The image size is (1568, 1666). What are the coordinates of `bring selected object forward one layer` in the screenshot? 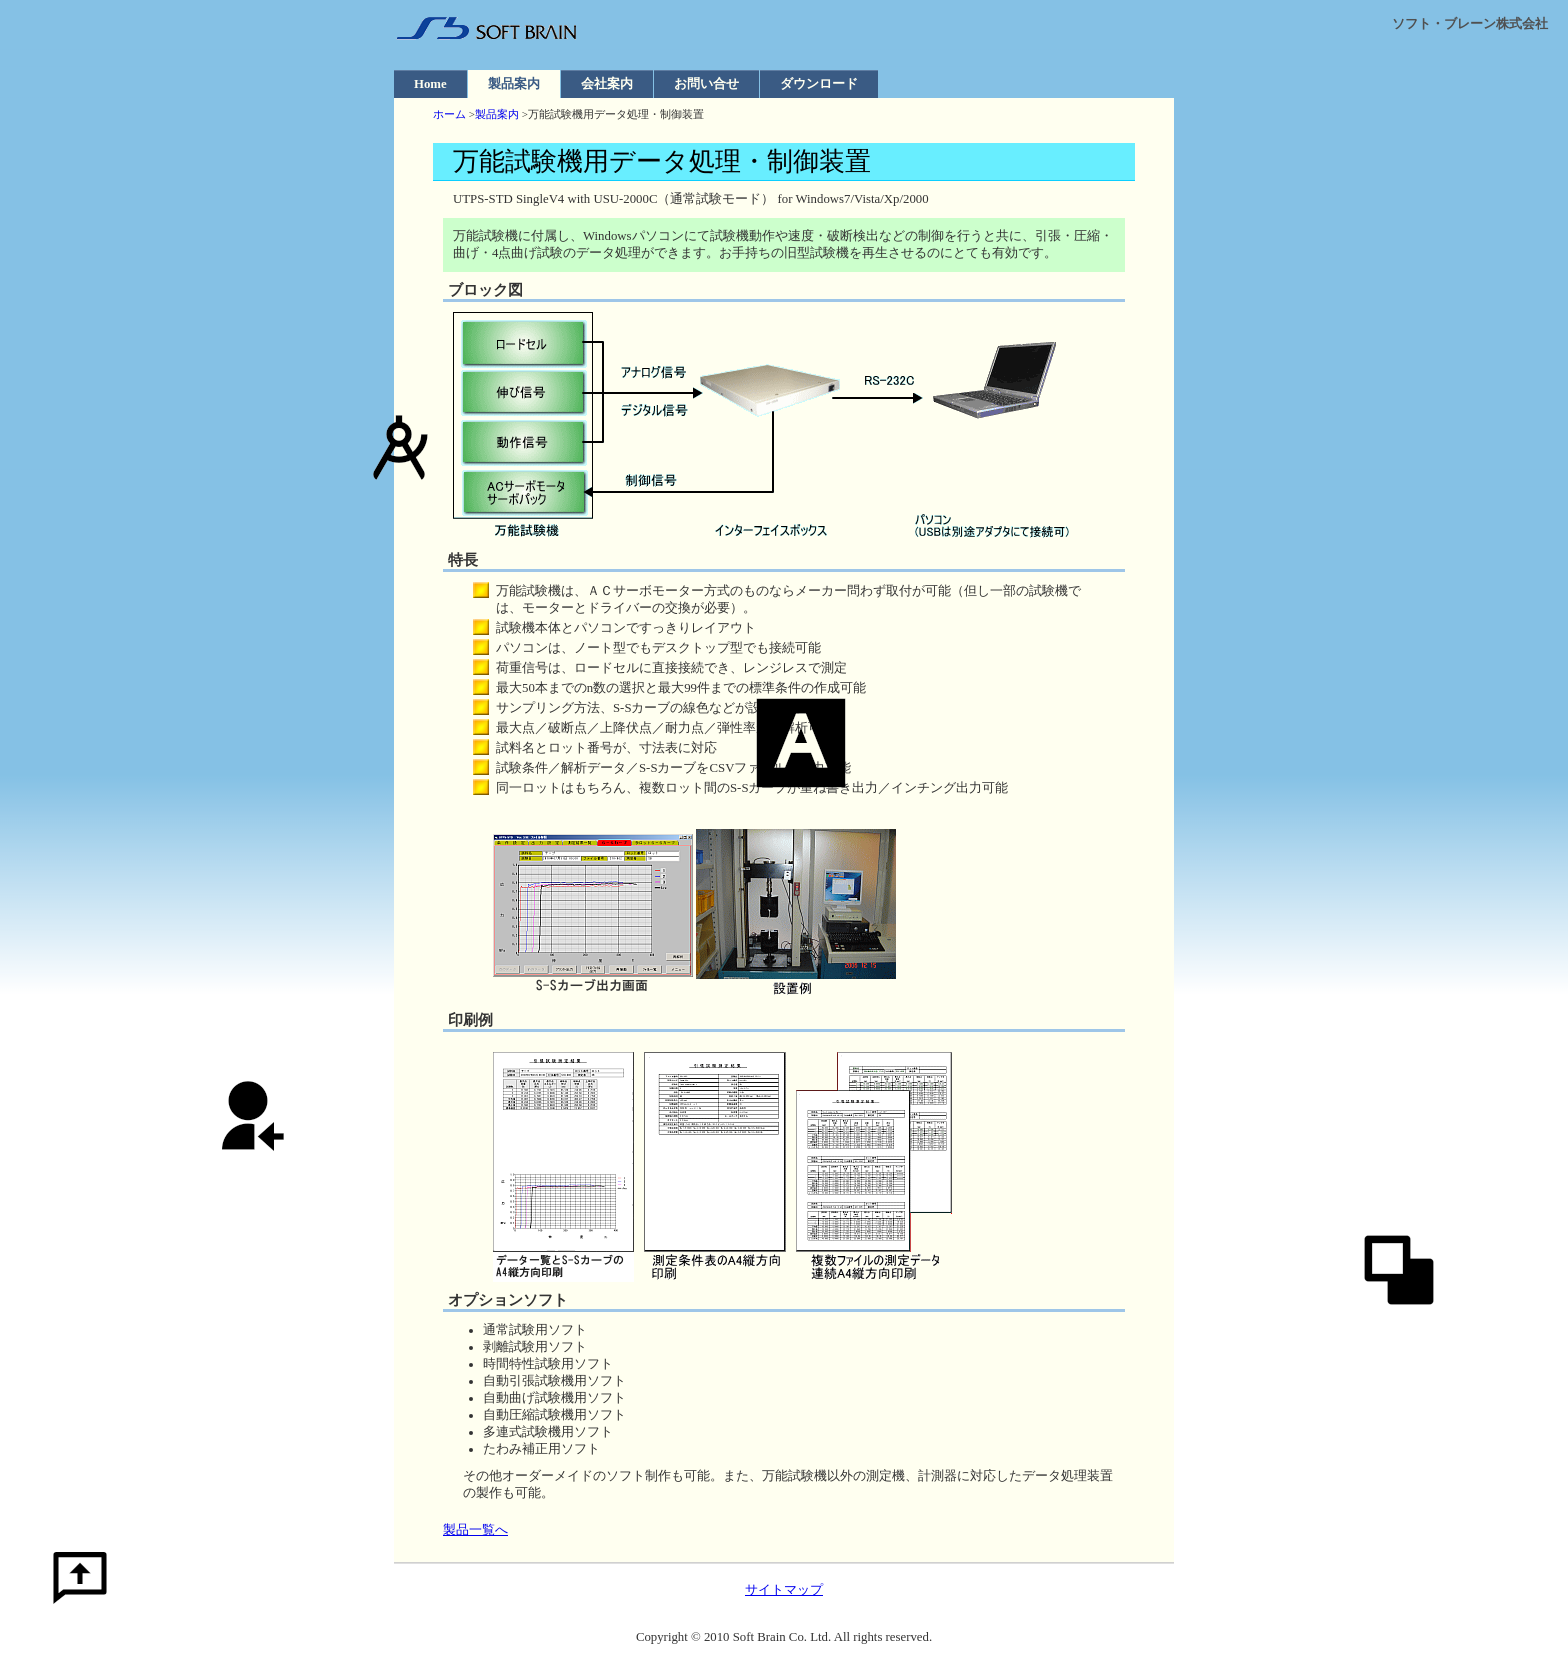 It's located at (1399, 1270).